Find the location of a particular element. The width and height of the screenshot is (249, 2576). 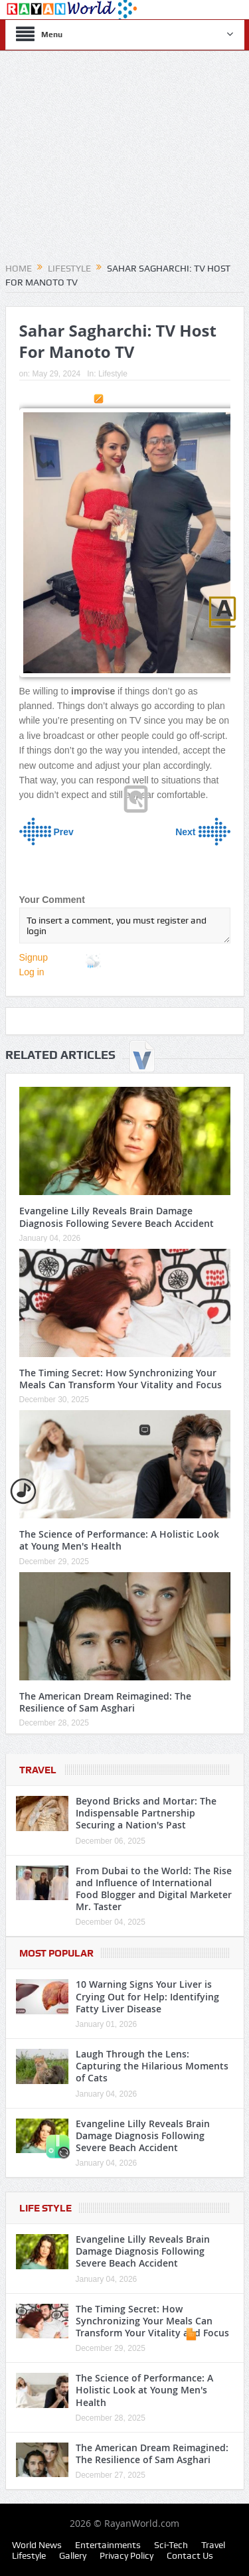

open Apple Pages for document editing is located at coordinates (98, 398).